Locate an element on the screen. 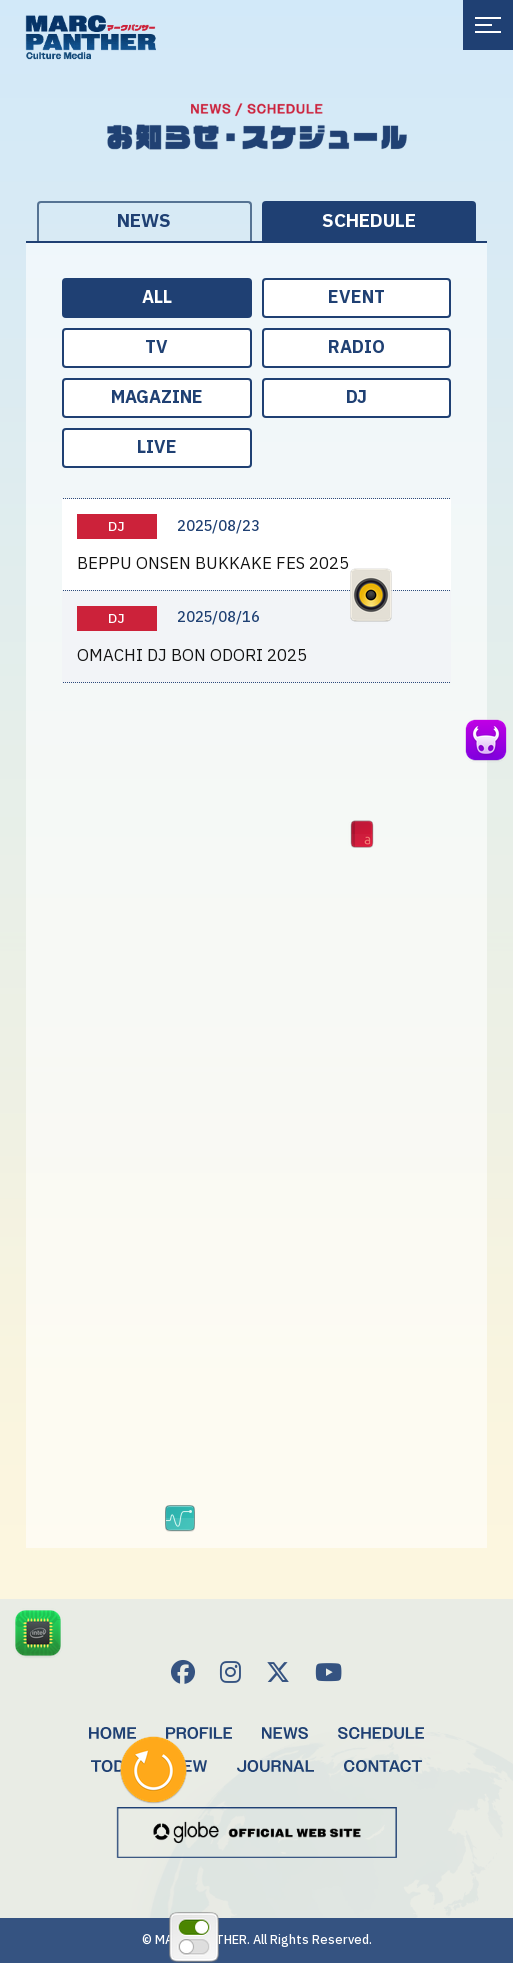  open rhythmbox music player is located at coordinates (371, 595).